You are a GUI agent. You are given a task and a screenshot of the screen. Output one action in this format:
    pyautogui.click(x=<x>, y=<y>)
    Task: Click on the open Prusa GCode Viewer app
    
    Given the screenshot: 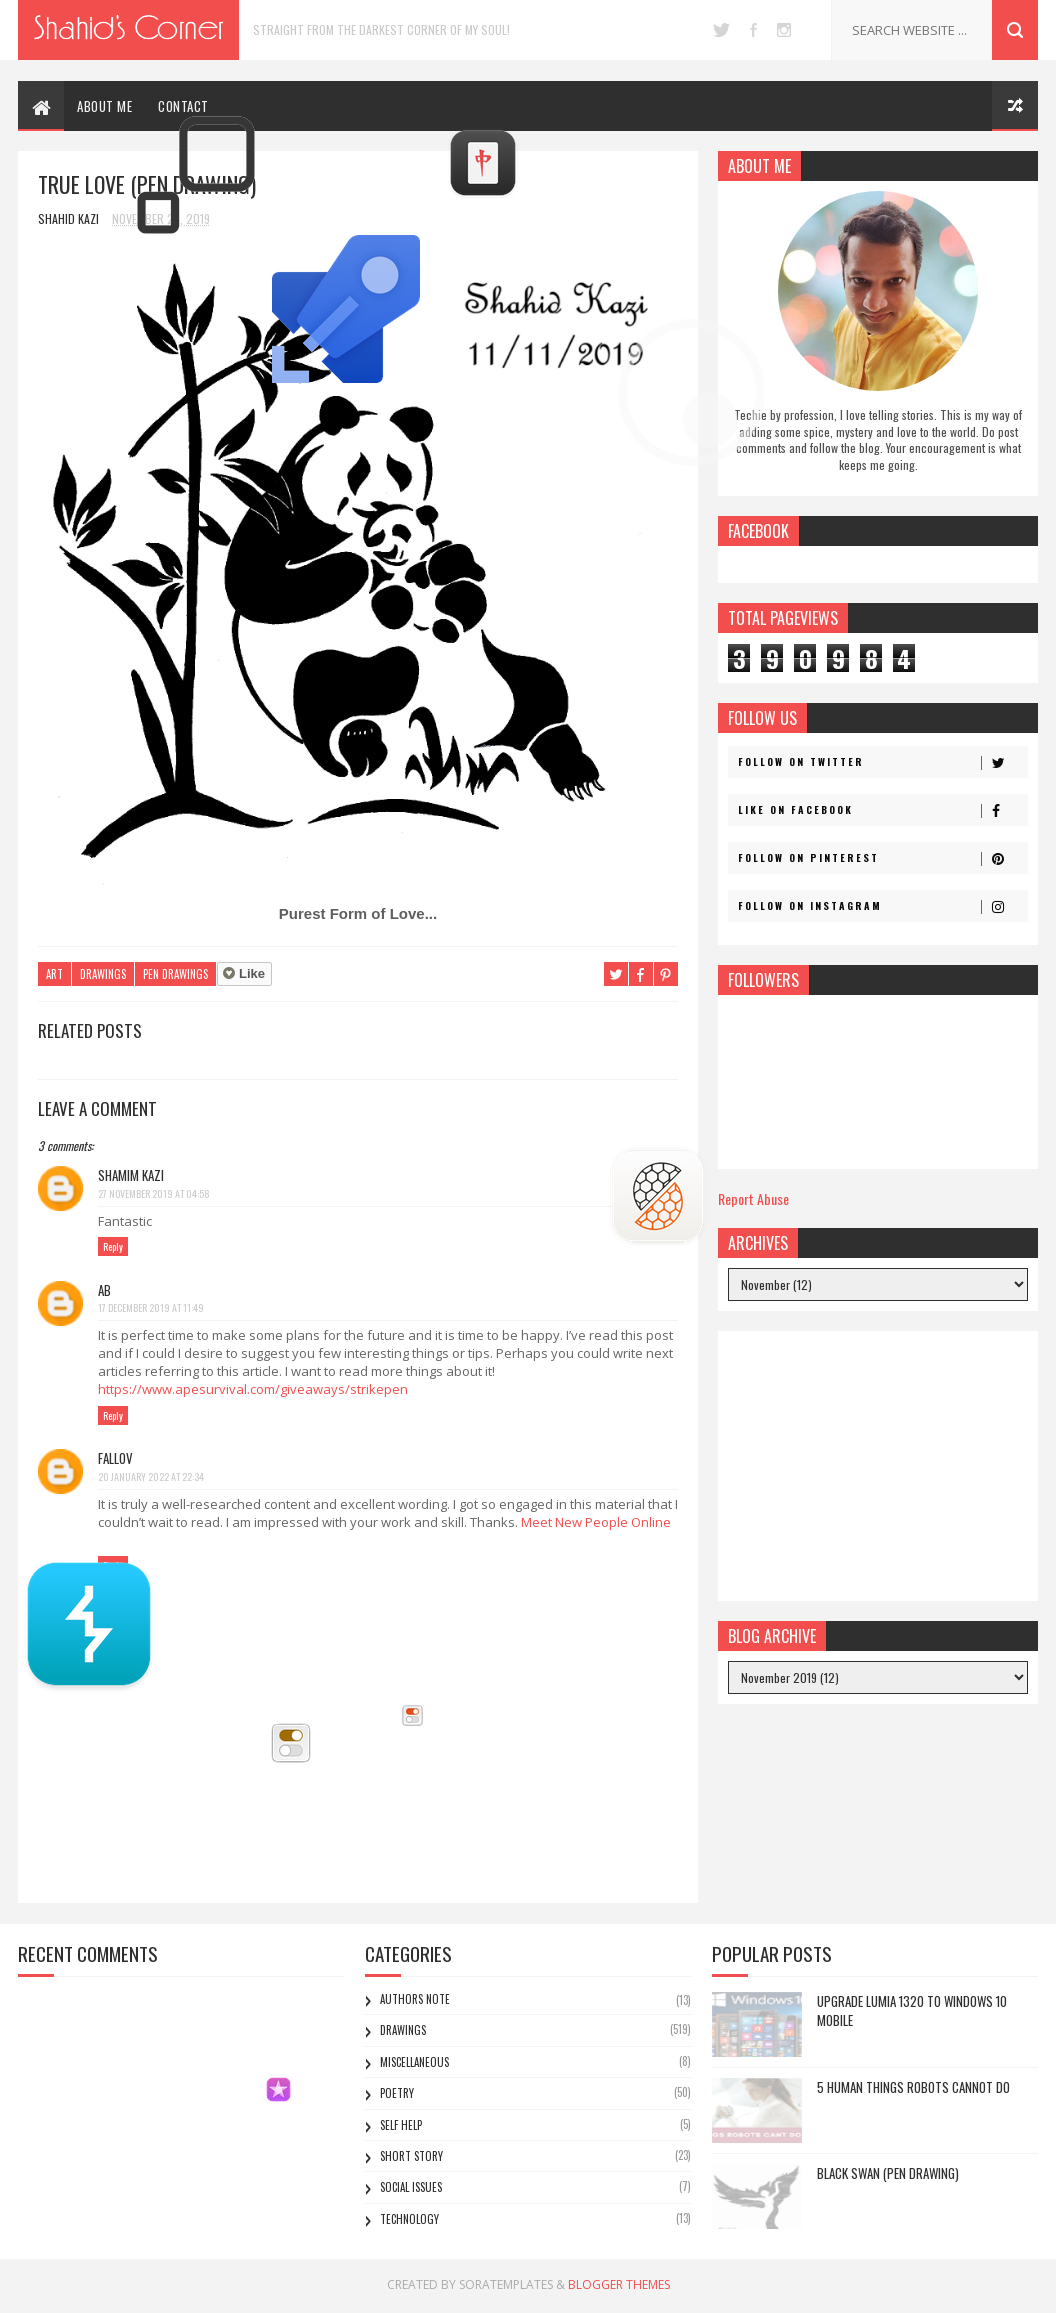 What is the action you would take?
    pyautogui.click(x=658, y=1196)
    